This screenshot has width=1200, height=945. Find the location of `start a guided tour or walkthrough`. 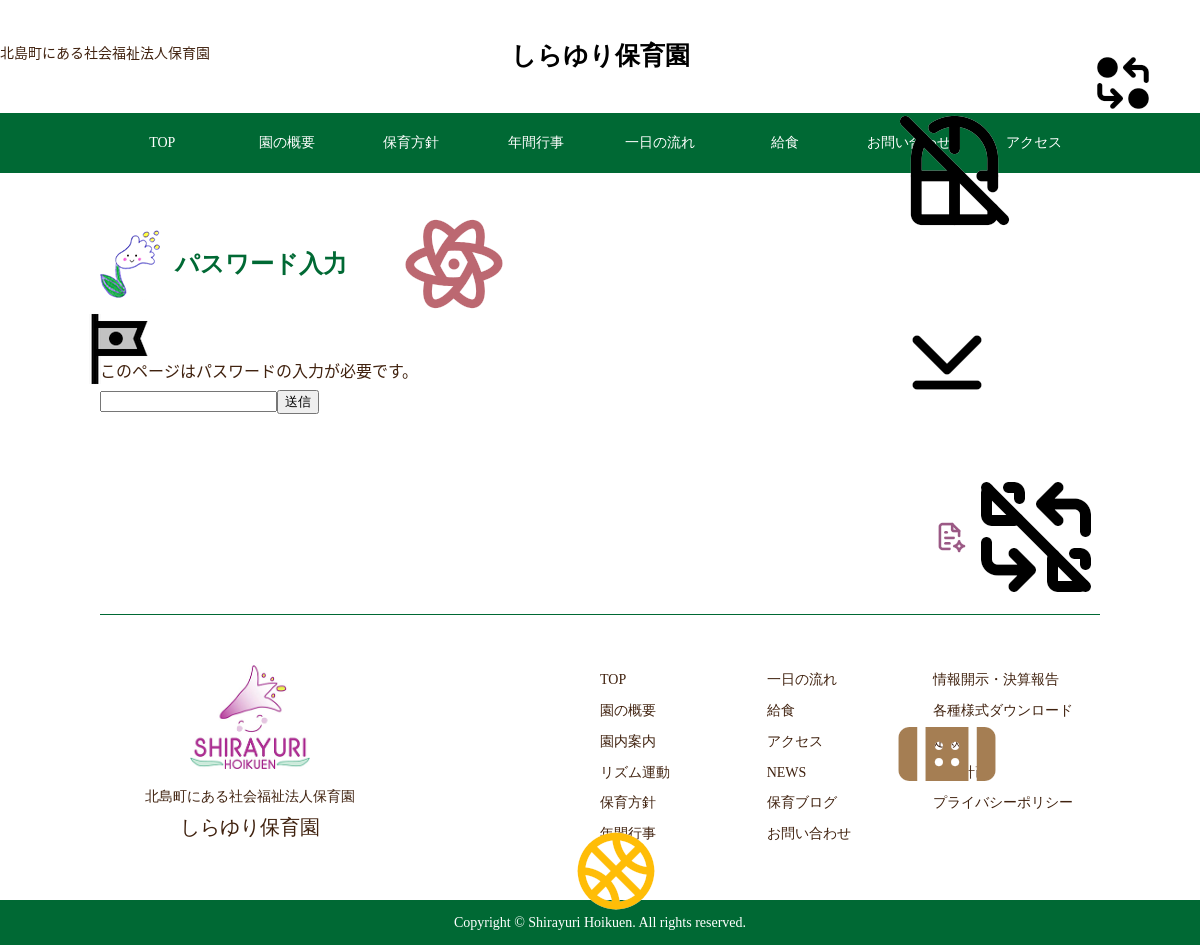

start a guided tour or walkthrough is located at coordinates (116, 349).